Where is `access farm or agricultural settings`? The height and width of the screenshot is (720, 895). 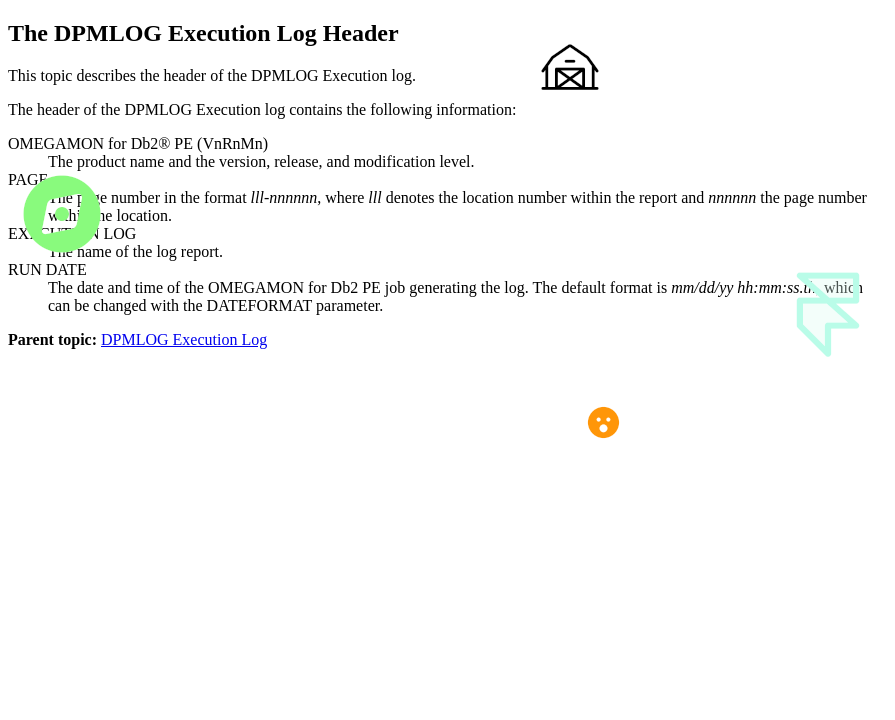
access farm or agricultural settings is located at coordinates (570, 71).